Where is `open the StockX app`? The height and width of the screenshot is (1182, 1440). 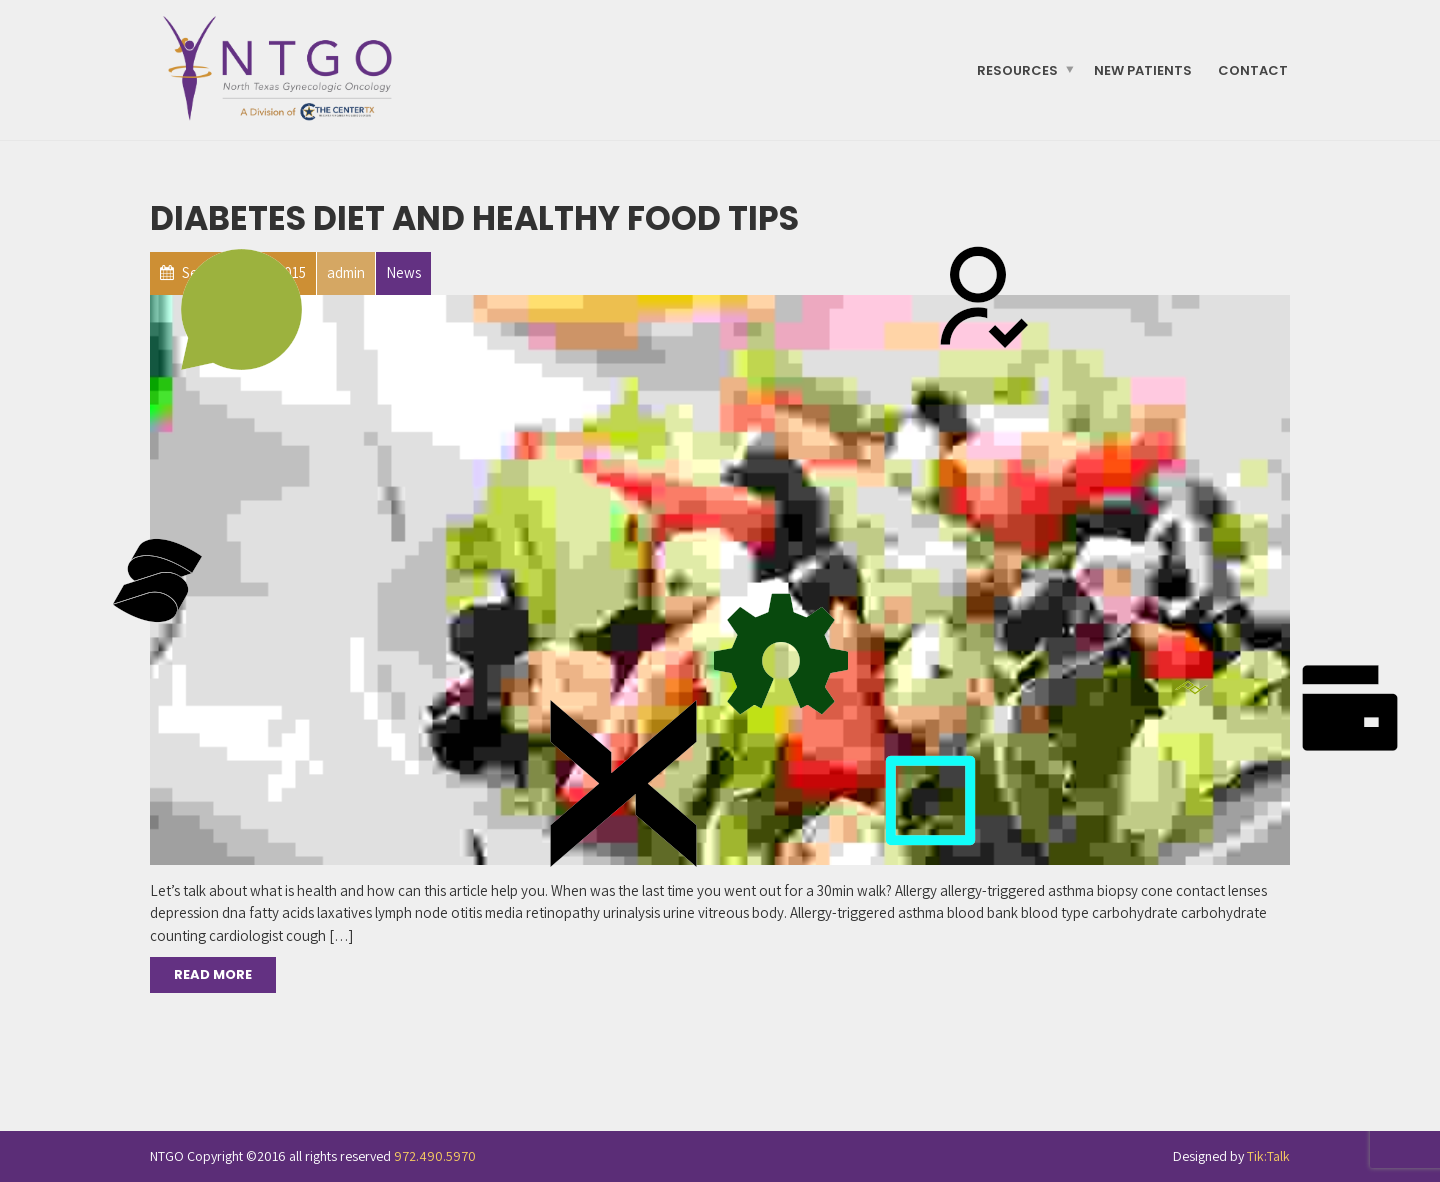 open the StockX app is located at coordinates (623, 783).